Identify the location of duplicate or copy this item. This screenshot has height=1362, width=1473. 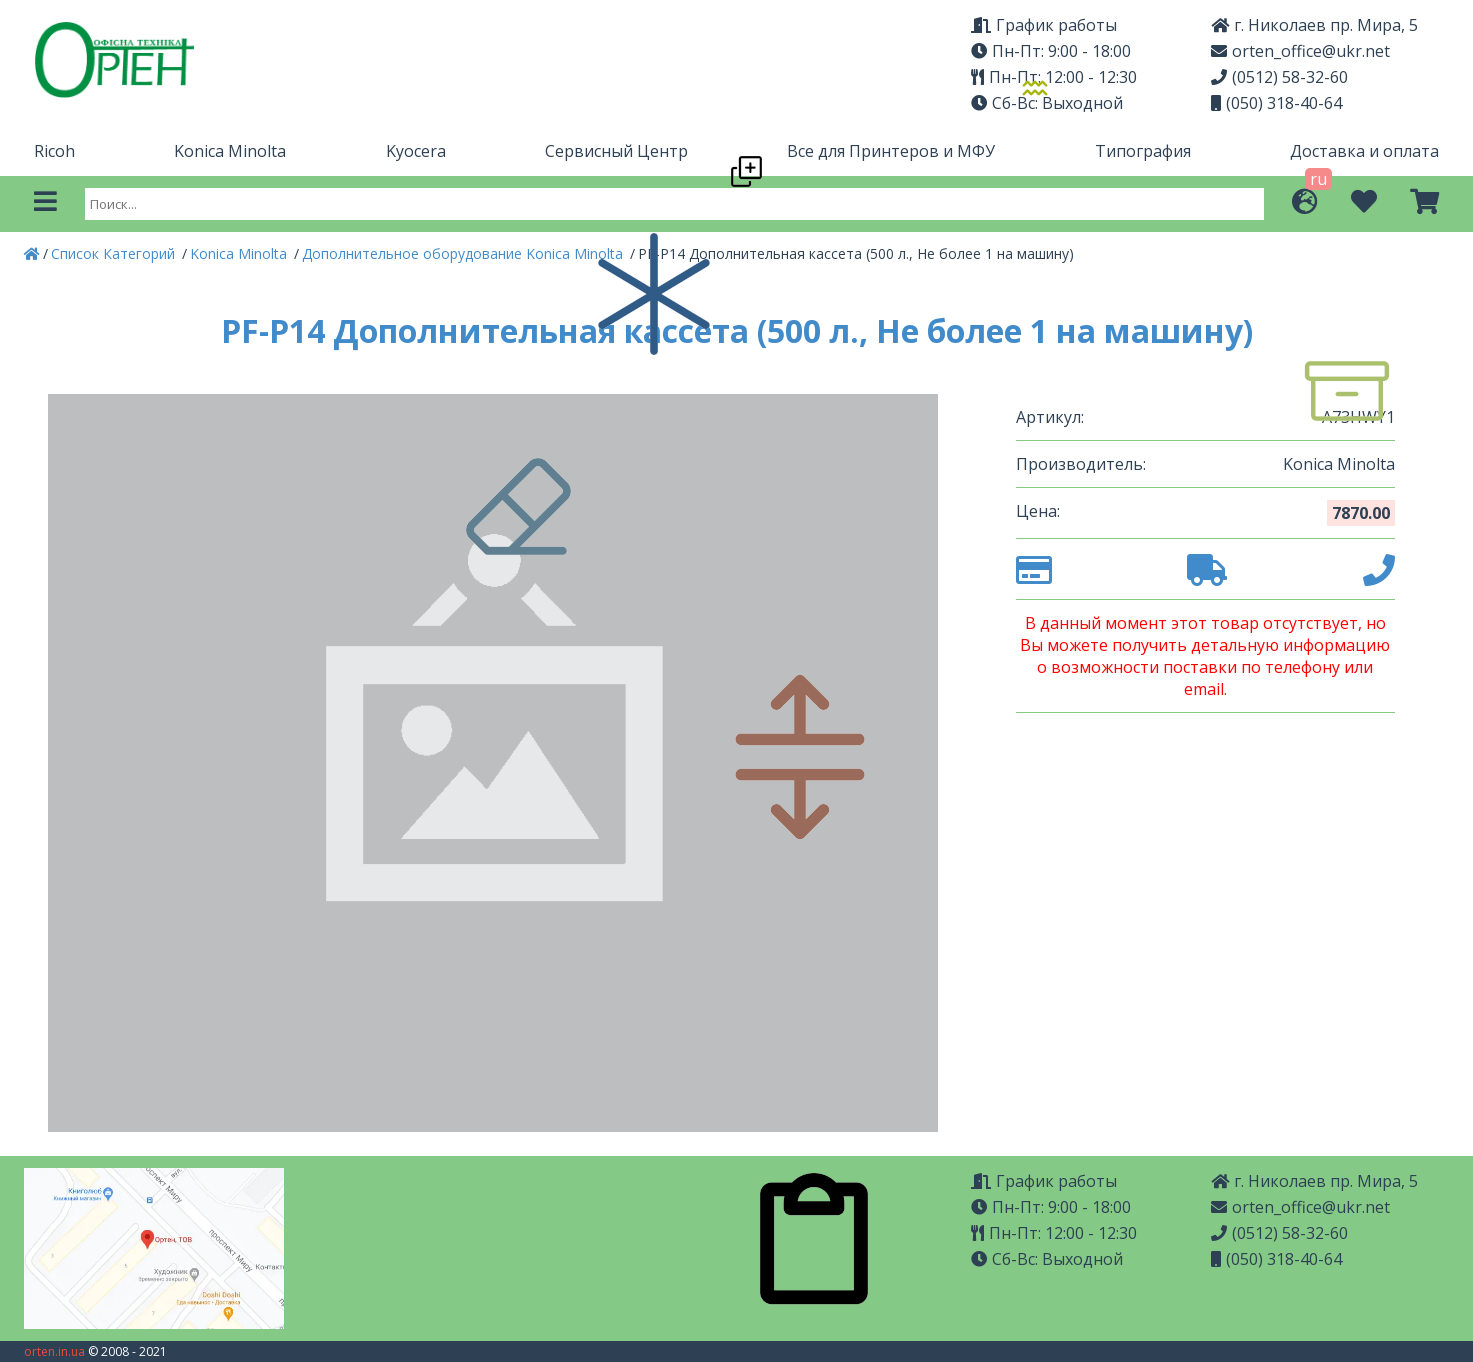
(746, 171).